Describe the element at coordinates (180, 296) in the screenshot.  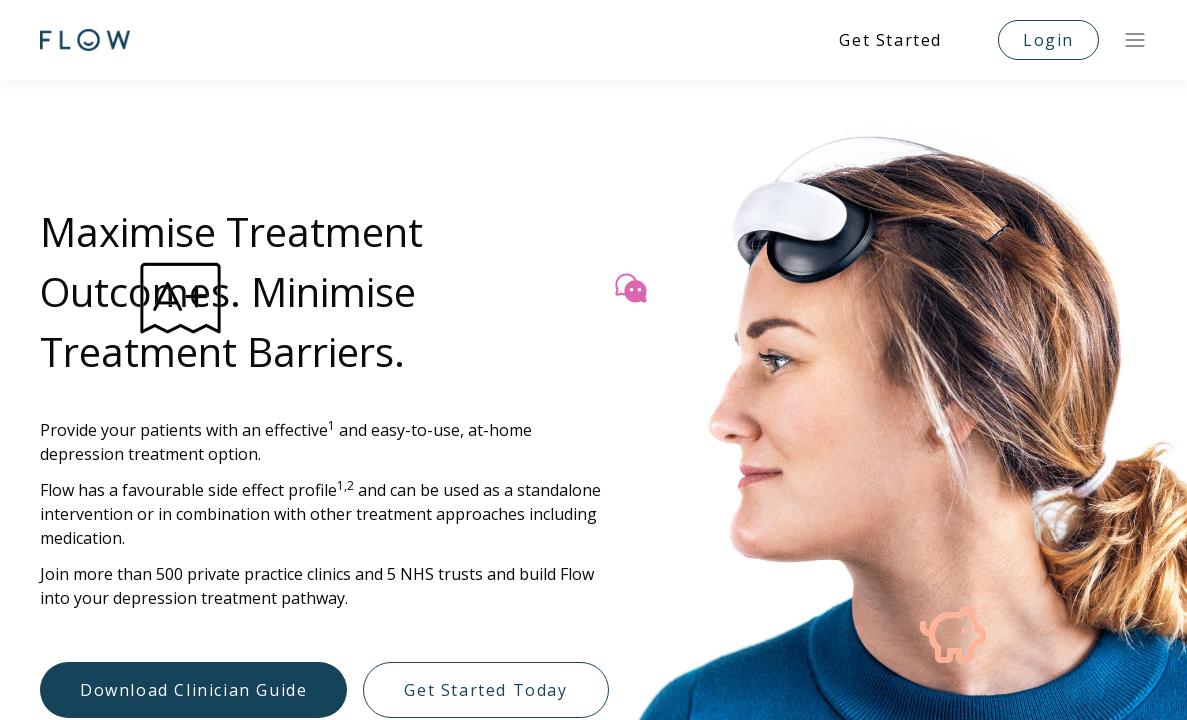
I see `view exam or test results` at that location.